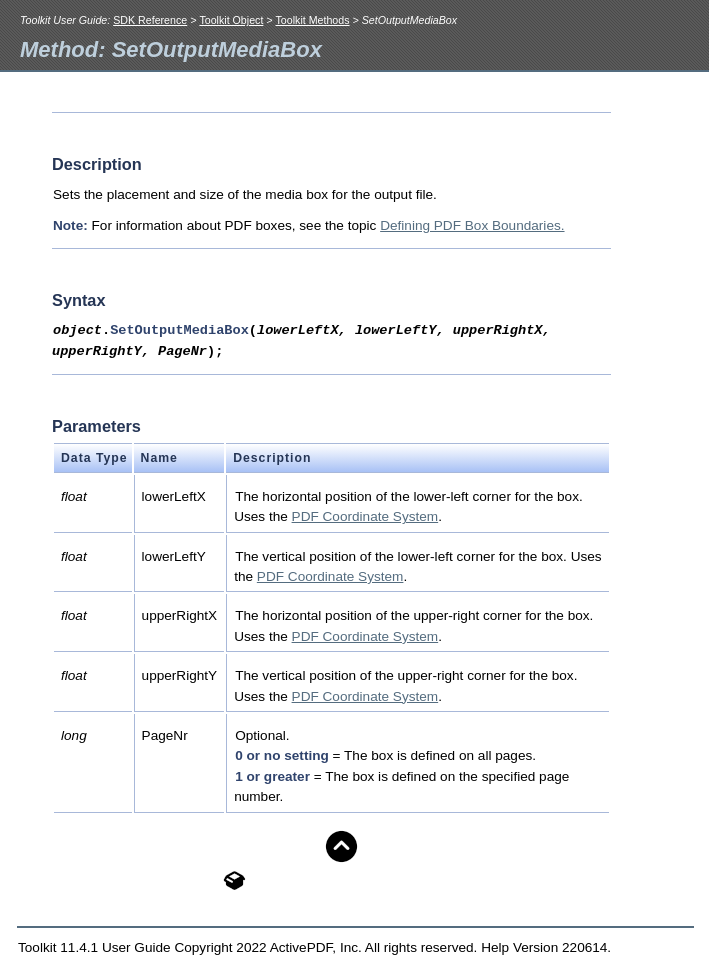 This screenshot has width=709, height=976. Describe the element at coordinates (341, 846) in the screenshot. I see `scroll to top of page` at that location.